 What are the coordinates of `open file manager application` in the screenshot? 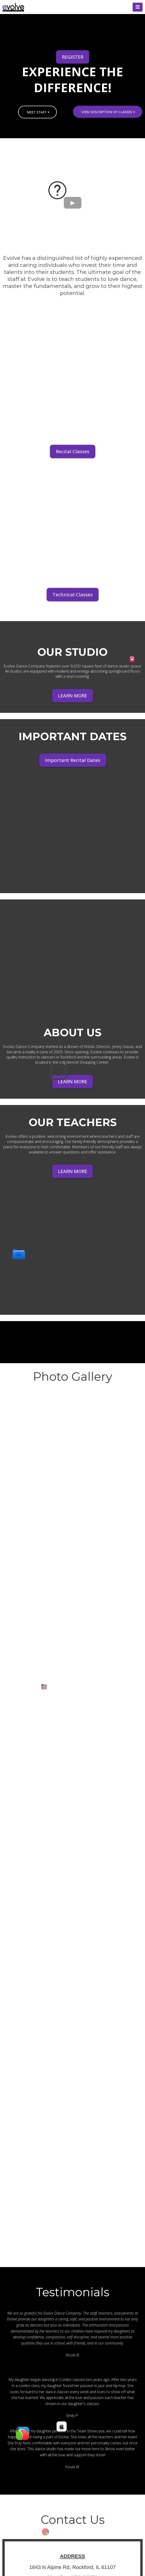 It's located at (44, 1687).